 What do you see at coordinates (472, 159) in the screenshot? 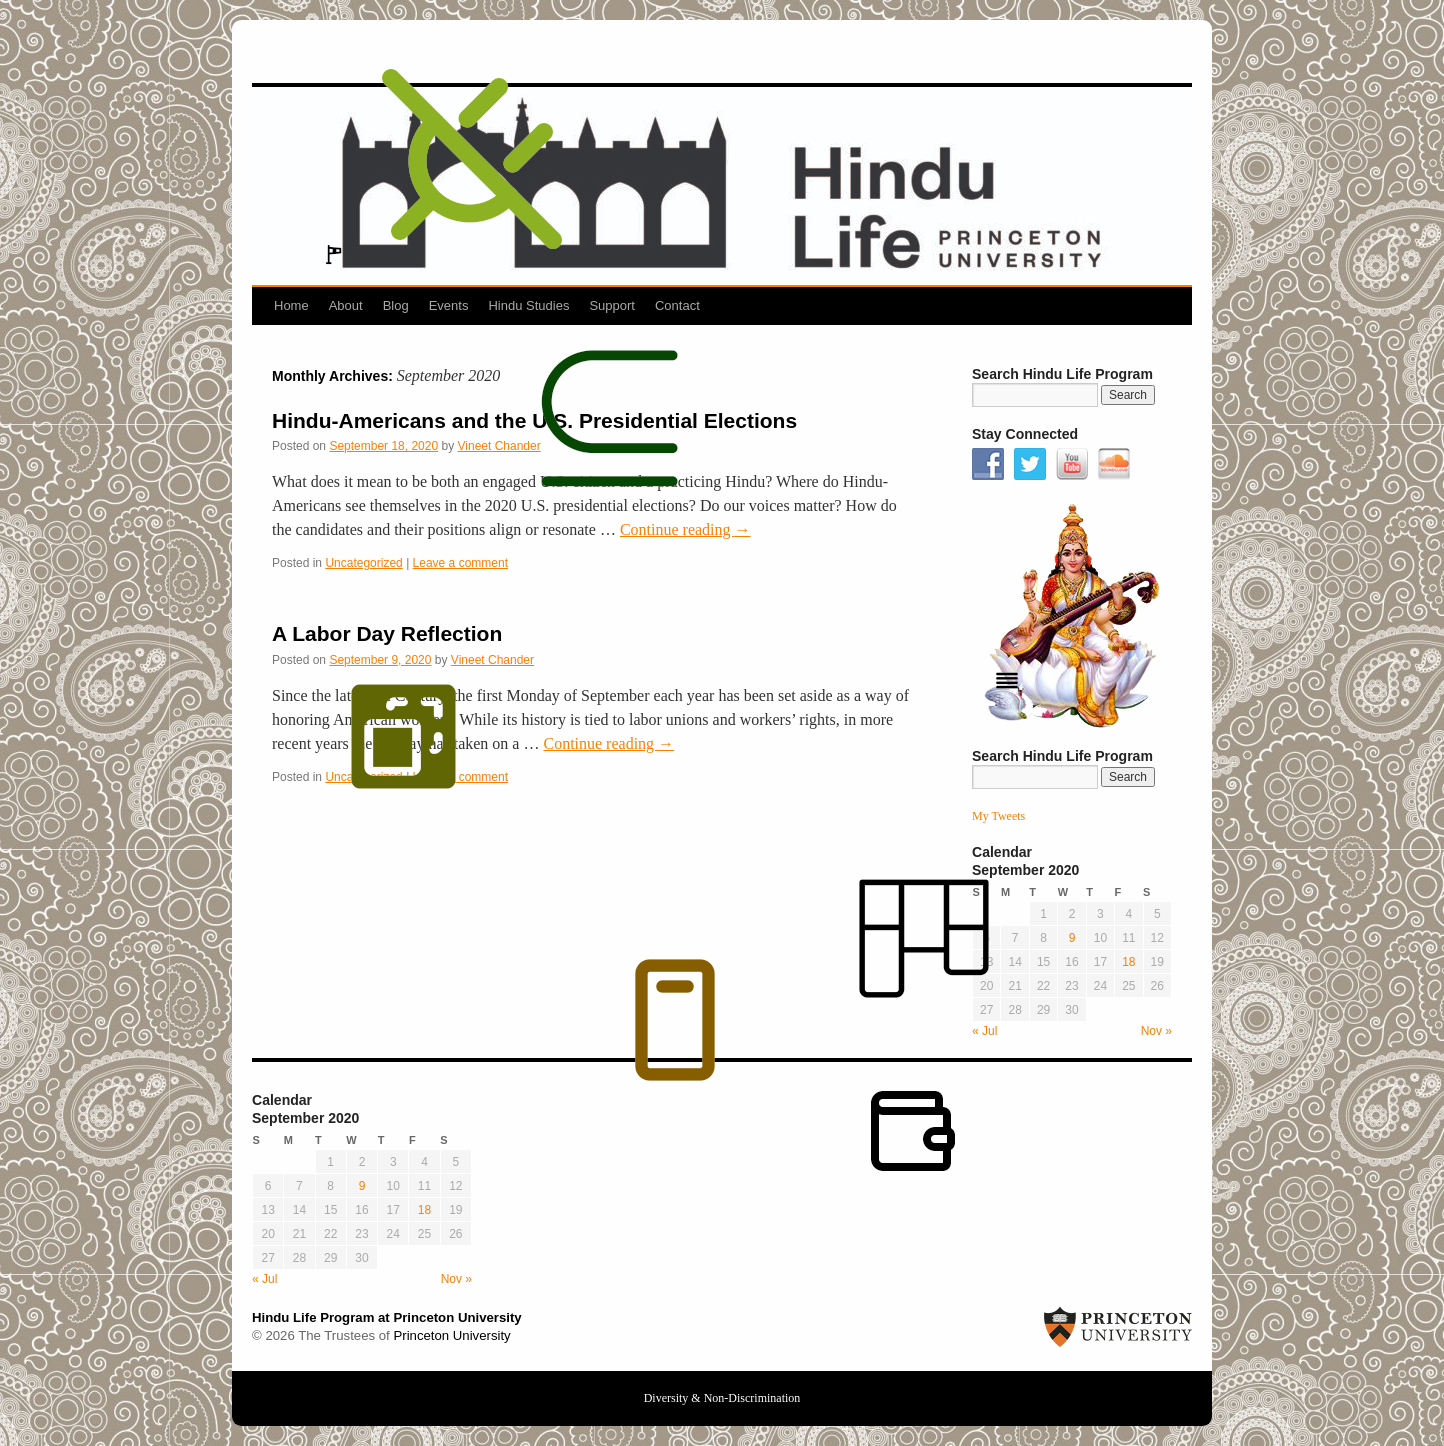
I see `indicates device is unplugged or disconnected` at bounding box center [472, 159].